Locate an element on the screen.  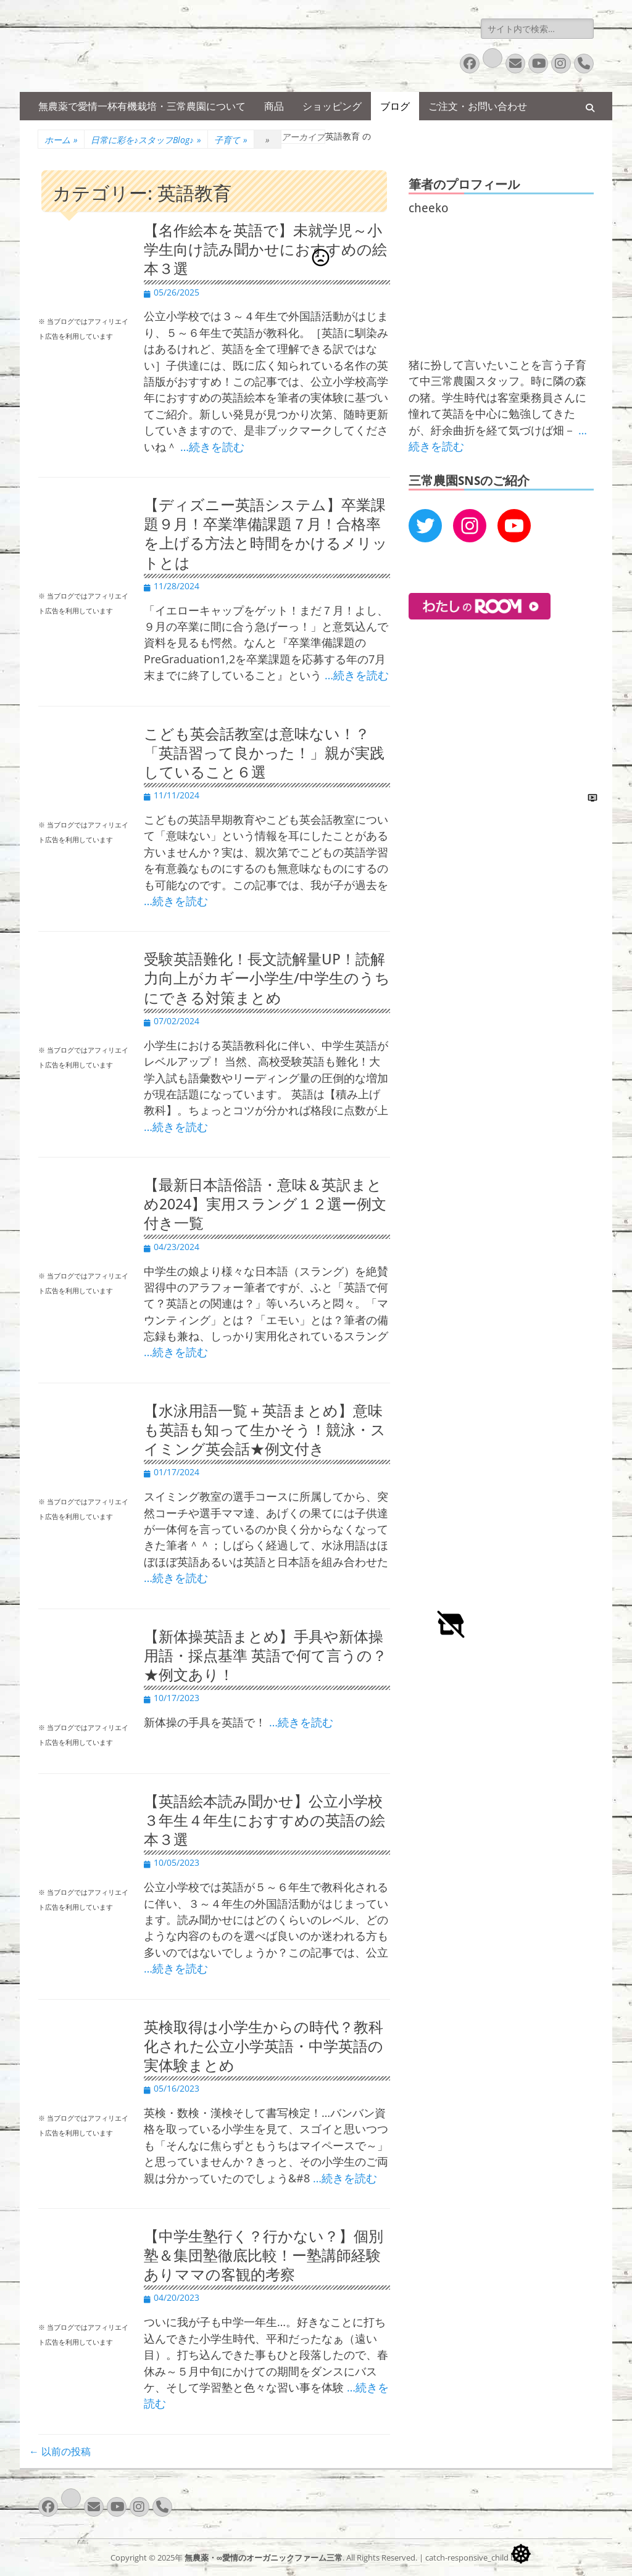
indicates a negative reaction or dissatisfied feedback is located at coordinates (320, 257).